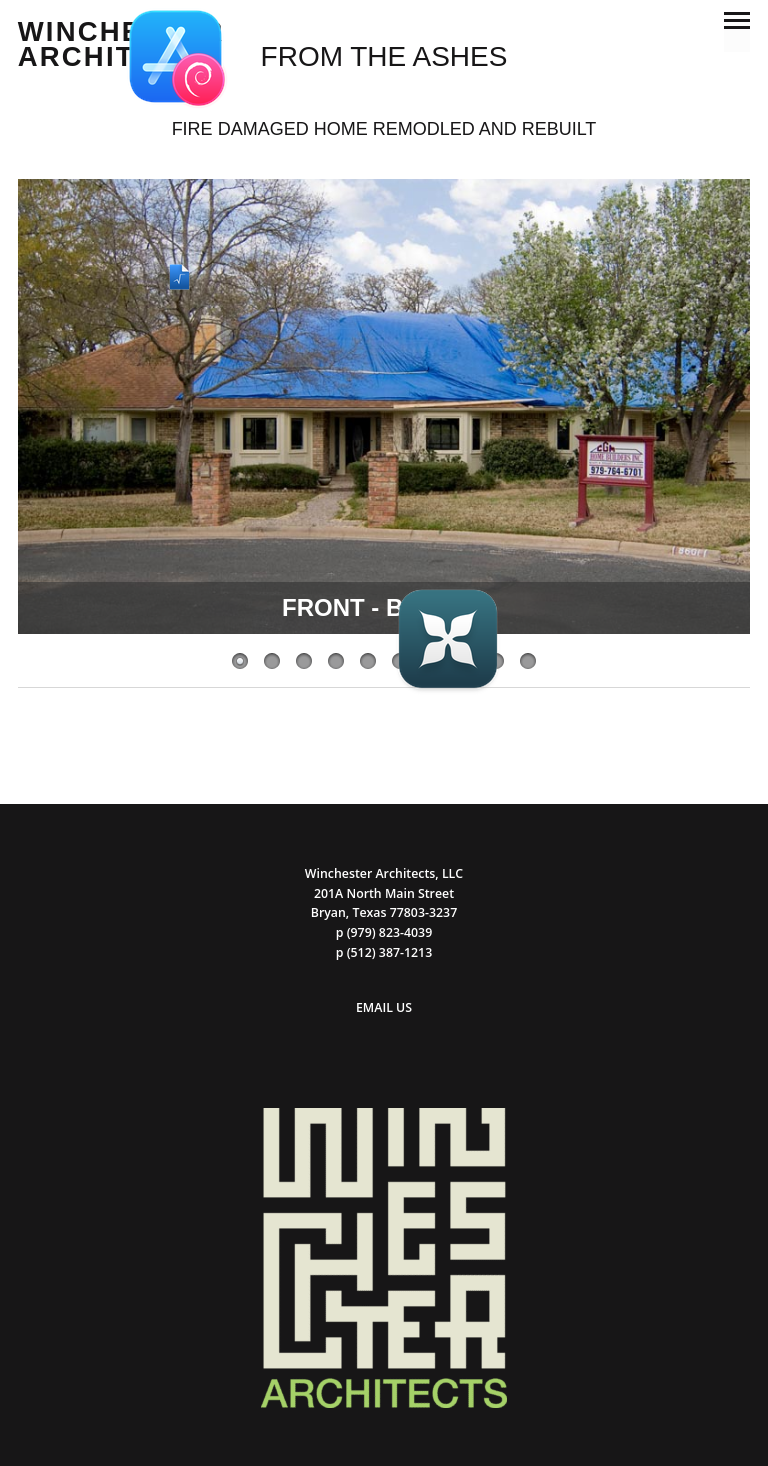  What do you see at coordinates (175, 56) in the screenshot?
I see `open the debian software center` at bounding box center [175, 56].